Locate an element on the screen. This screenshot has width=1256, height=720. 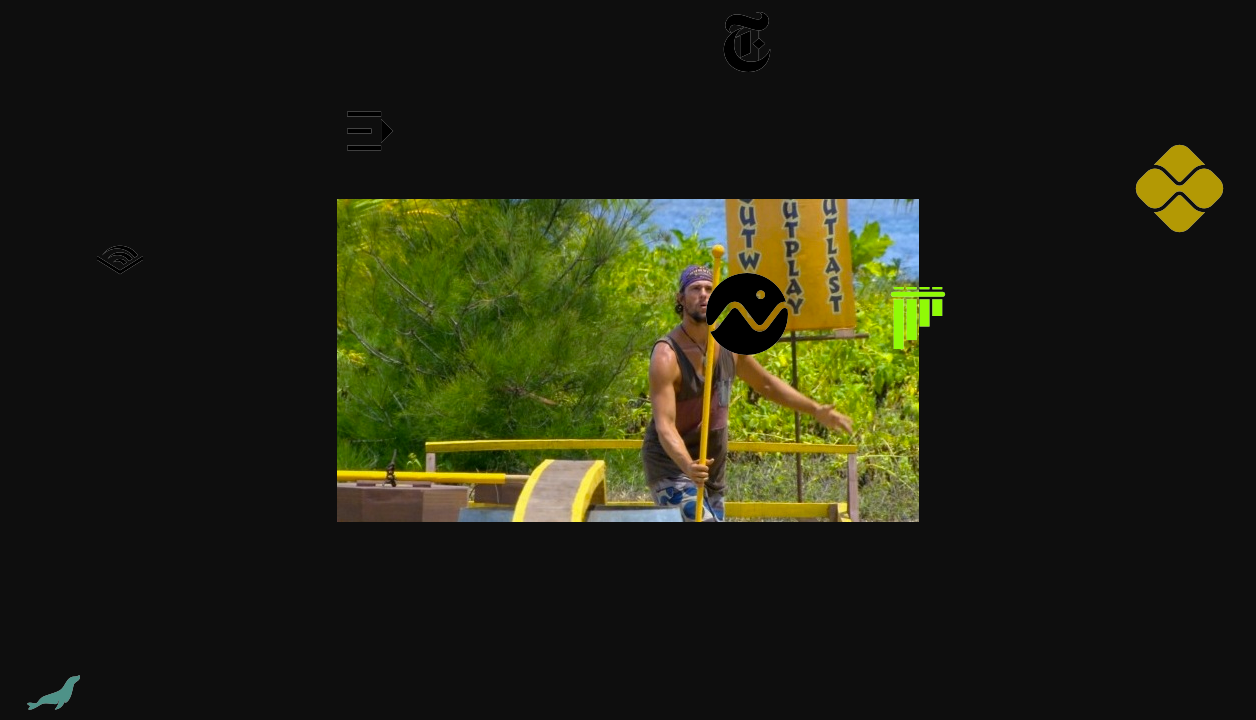
pay with pix instant payment is located at coordinates (1179, 188).